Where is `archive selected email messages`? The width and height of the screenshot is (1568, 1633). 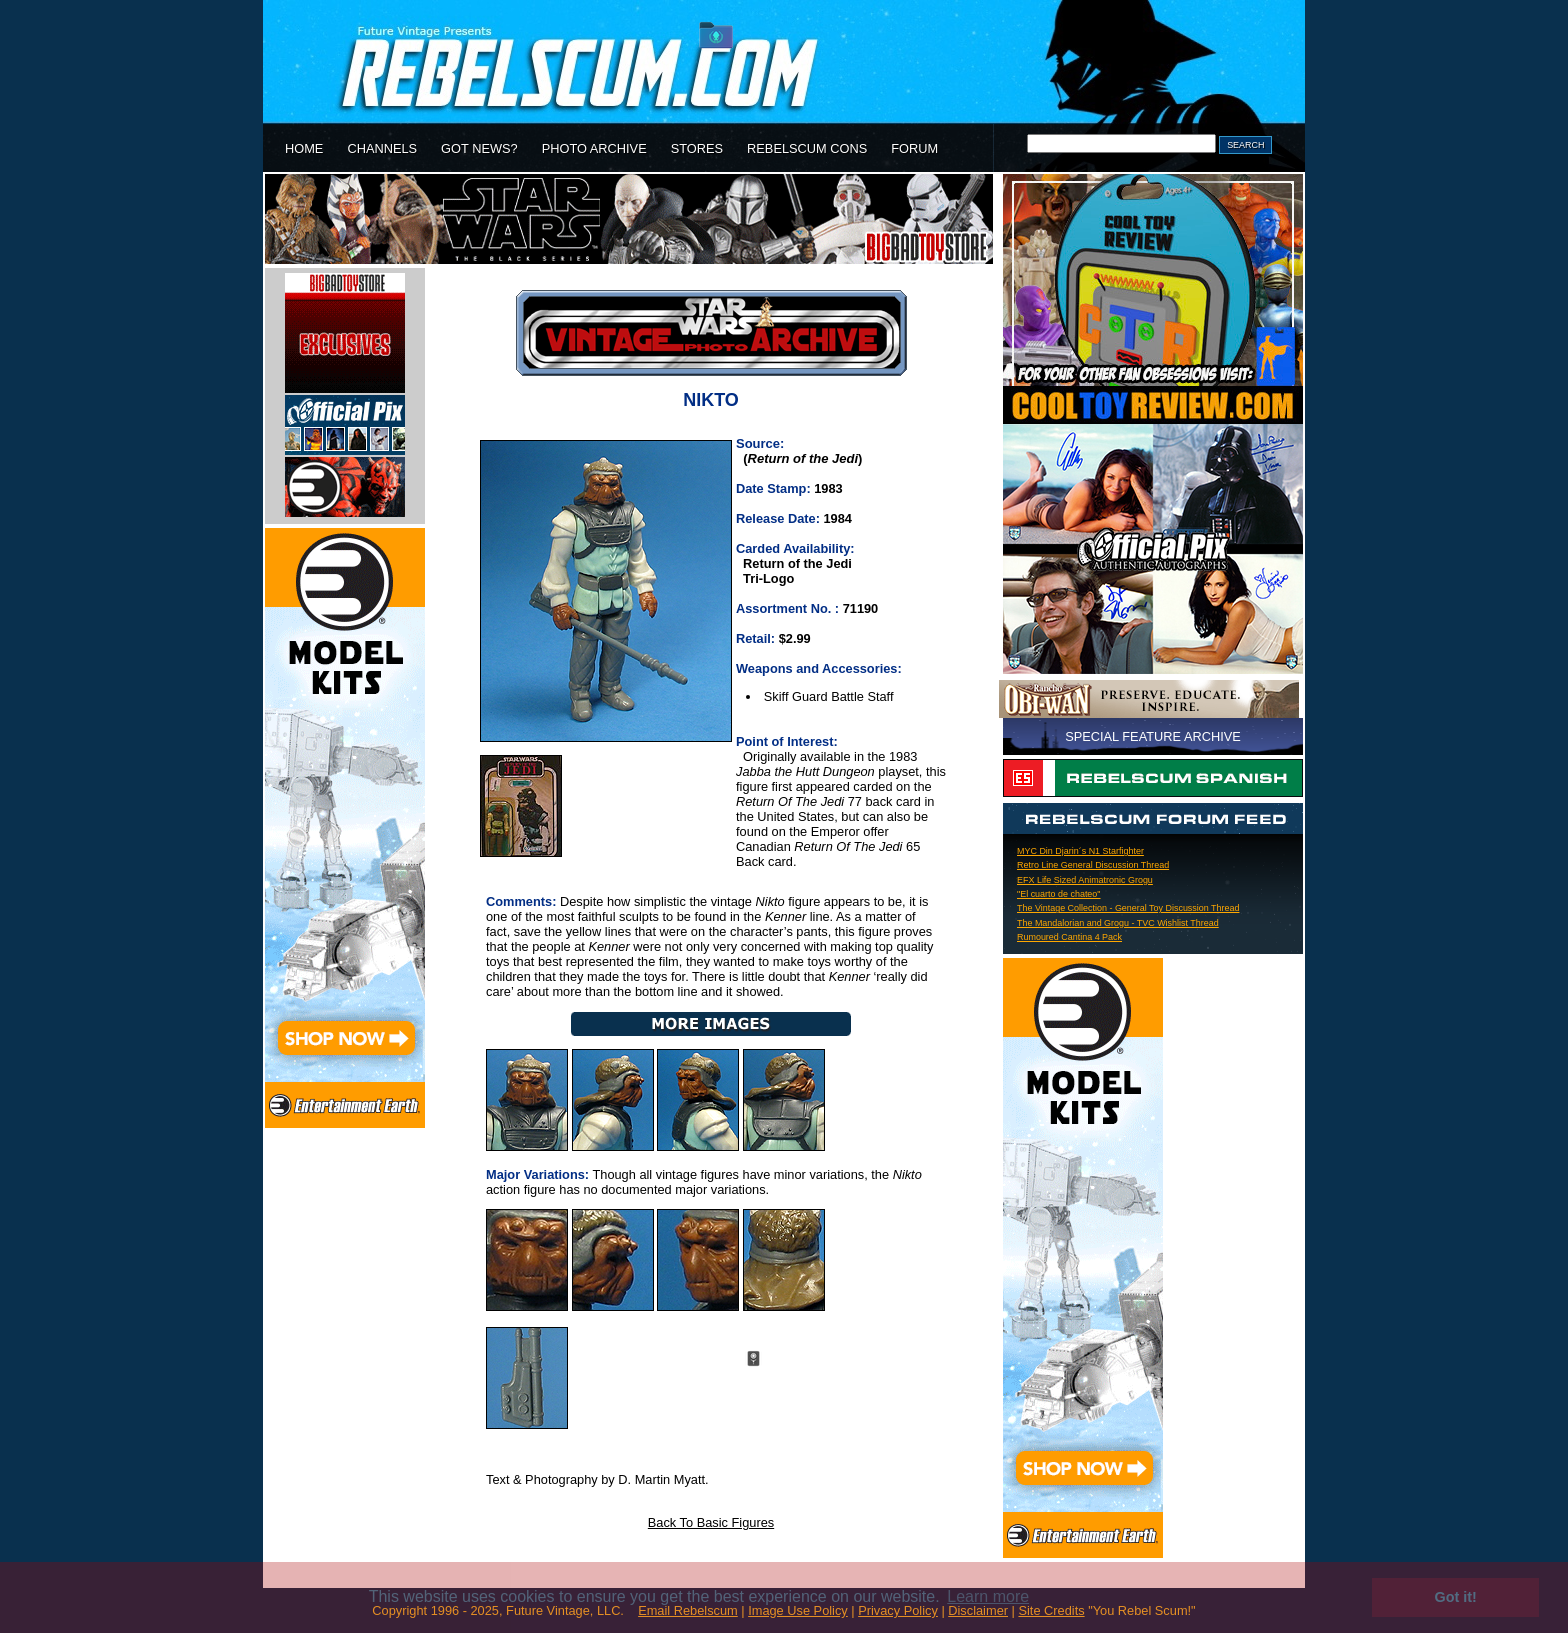
archive selected email messages is located at coordinates (753, 1358).